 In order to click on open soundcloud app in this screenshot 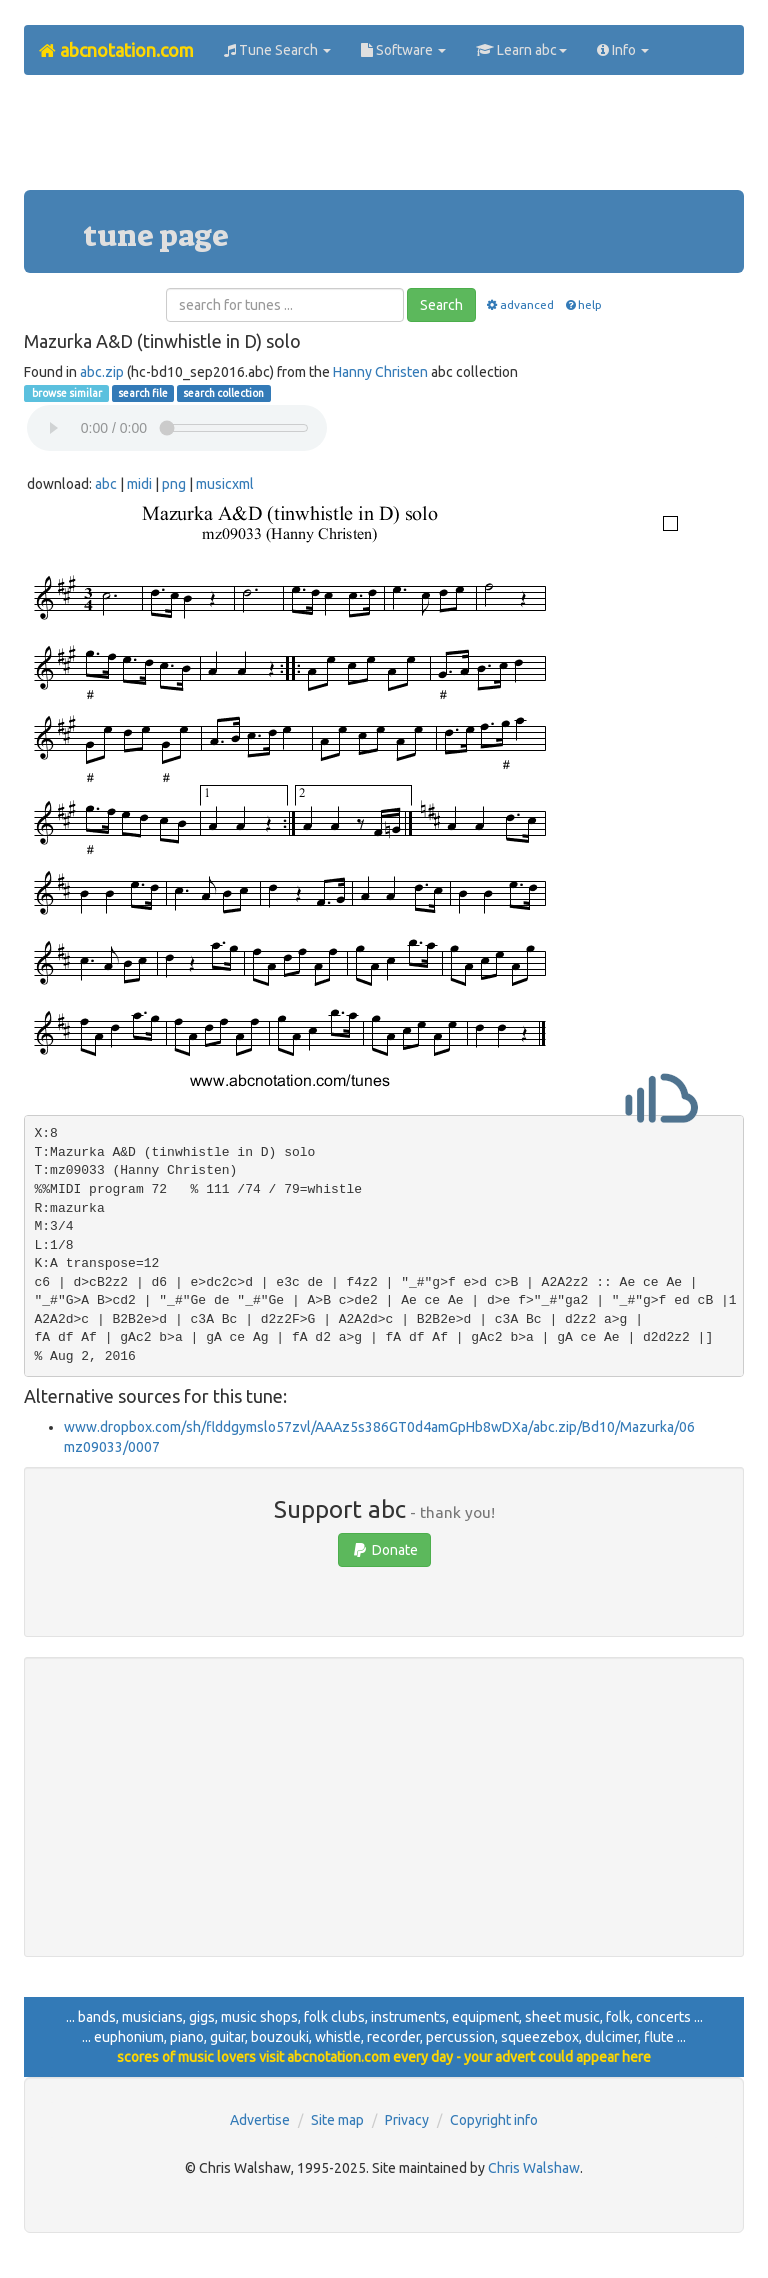, I will do `click(660, 1100)`.